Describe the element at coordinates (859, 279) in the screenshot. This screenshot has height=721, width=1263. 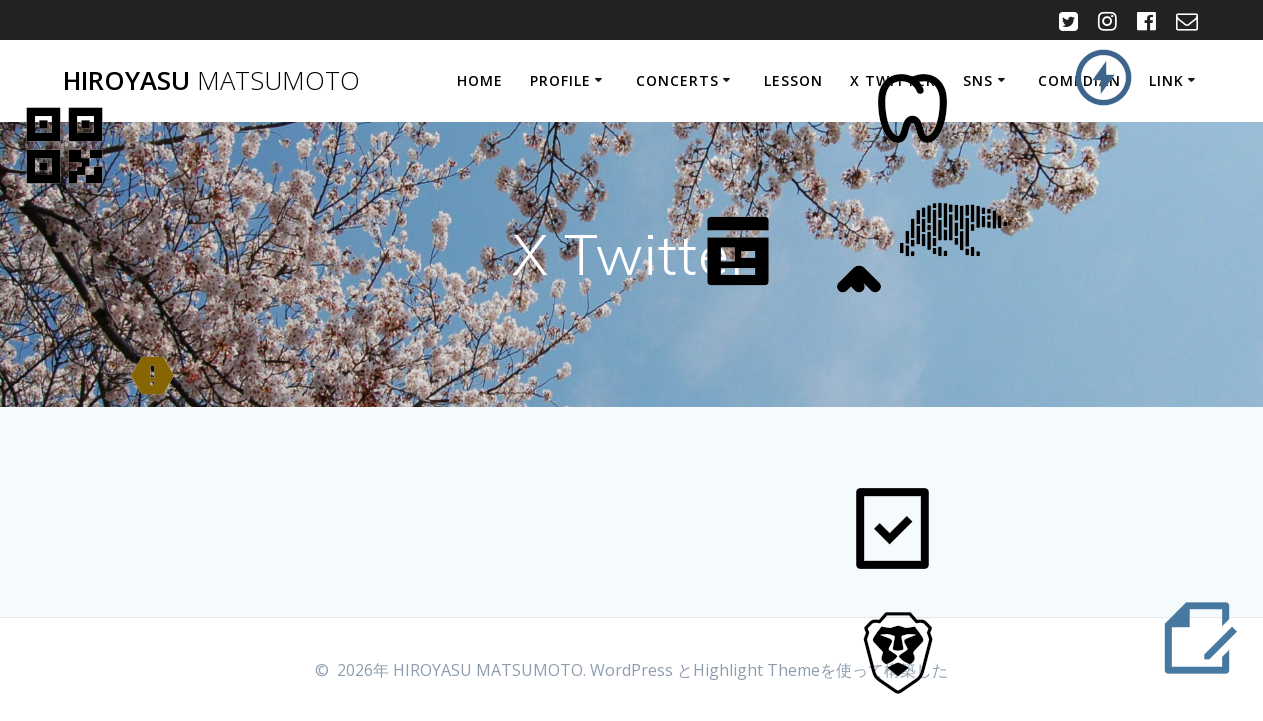
I see `open FontBase font management app` at that location.